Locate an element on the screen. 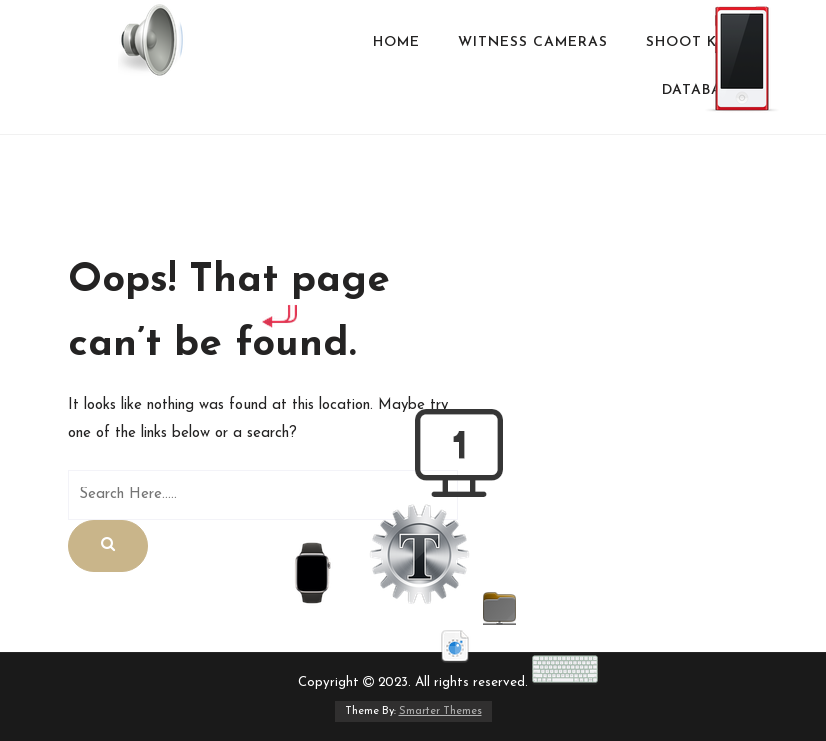 The height and width of the screenshot is (741, 826). display 1 in a multi-monitor setup is located at coordinates (459, 453).